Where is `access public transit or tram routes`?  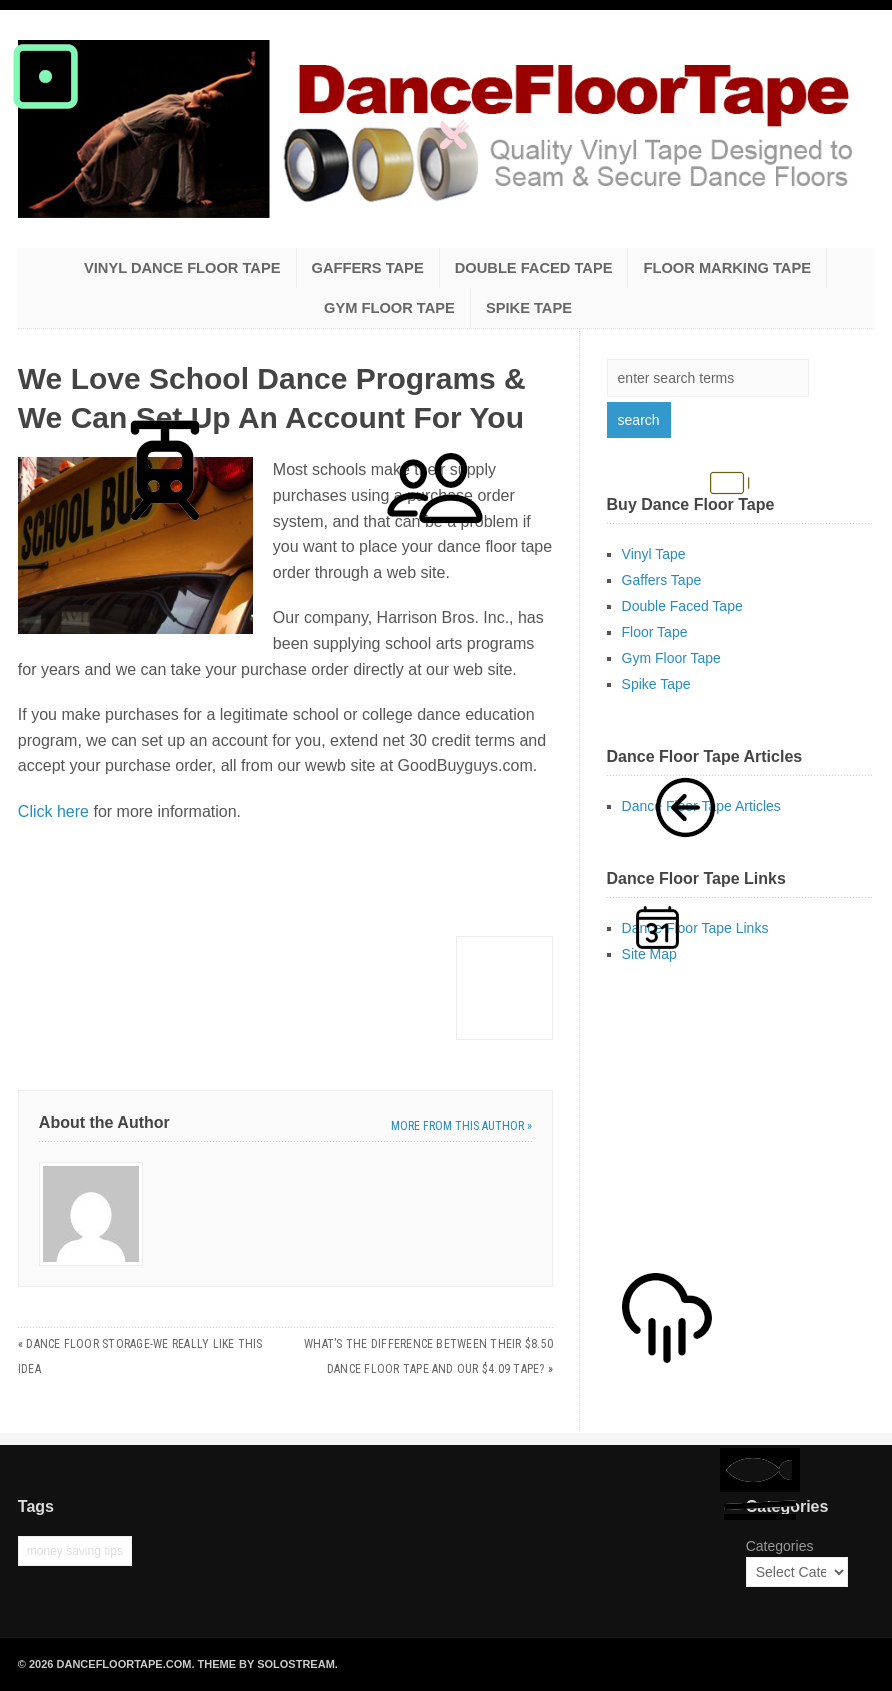
access public transit or tram routes is located at coordinates (165, 469).